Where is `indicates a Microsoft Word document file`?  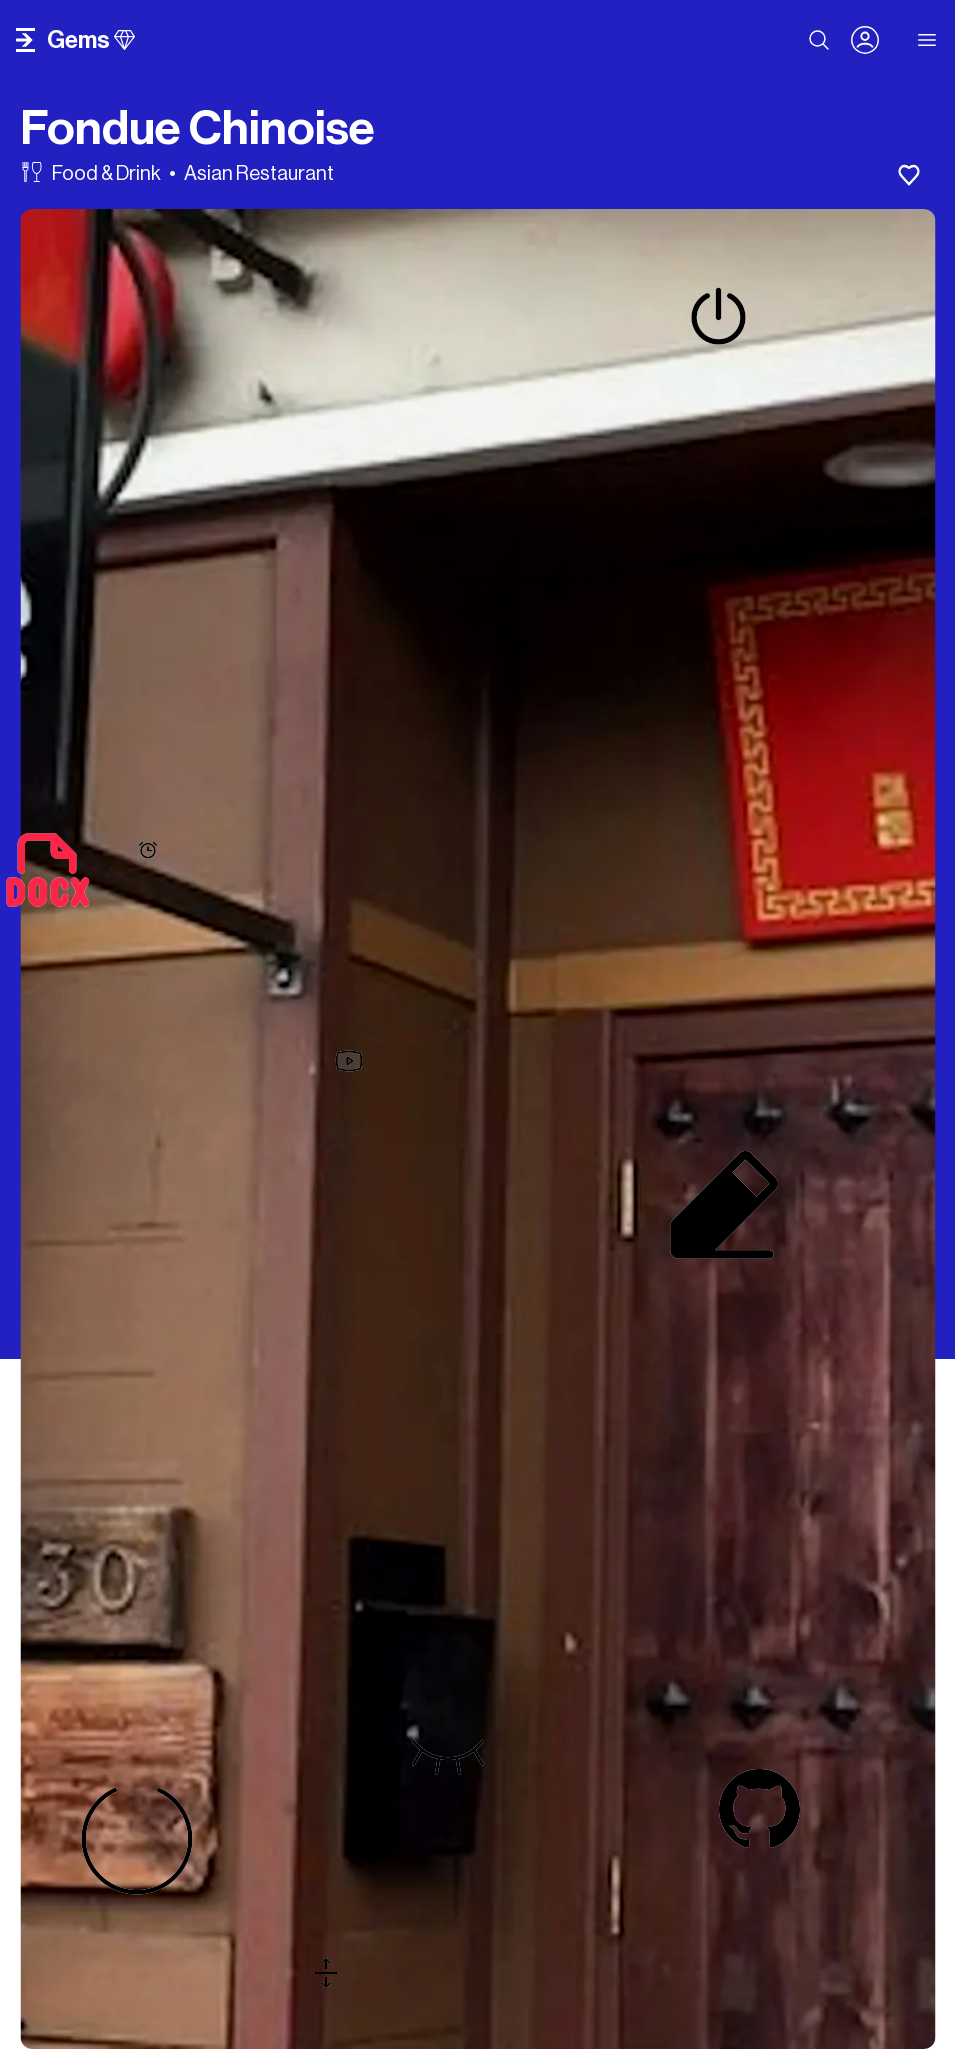
indicates a Microsoft Word document file is located at coordinates (47, 870).